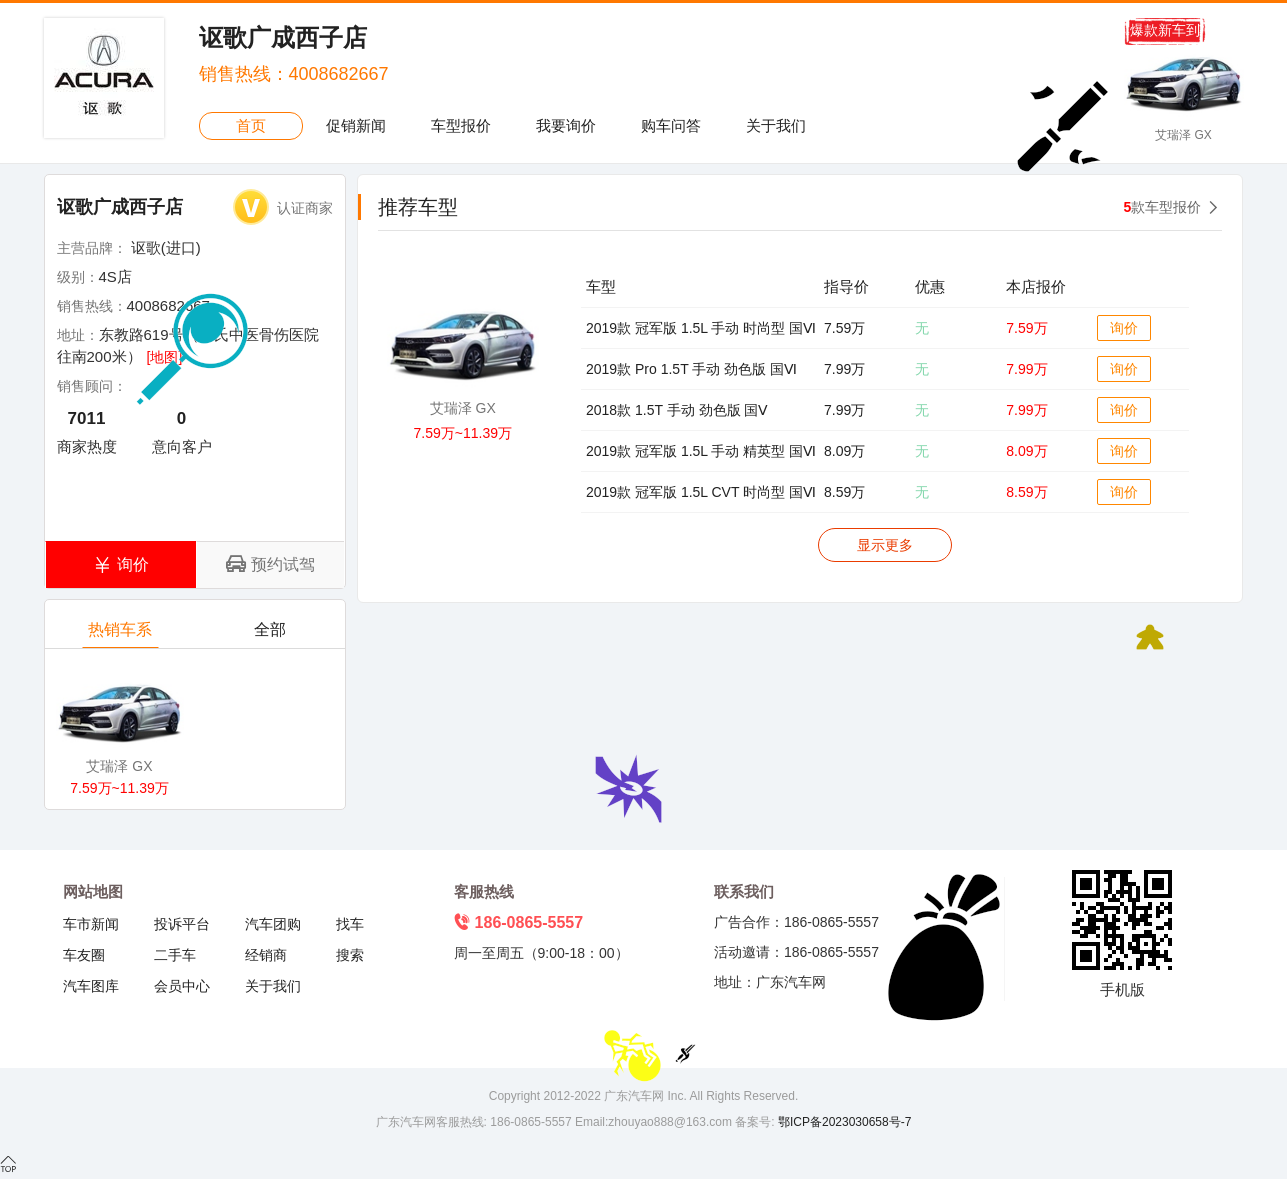  I want to click on access weapons or combat equipment, so click(685, 1054).